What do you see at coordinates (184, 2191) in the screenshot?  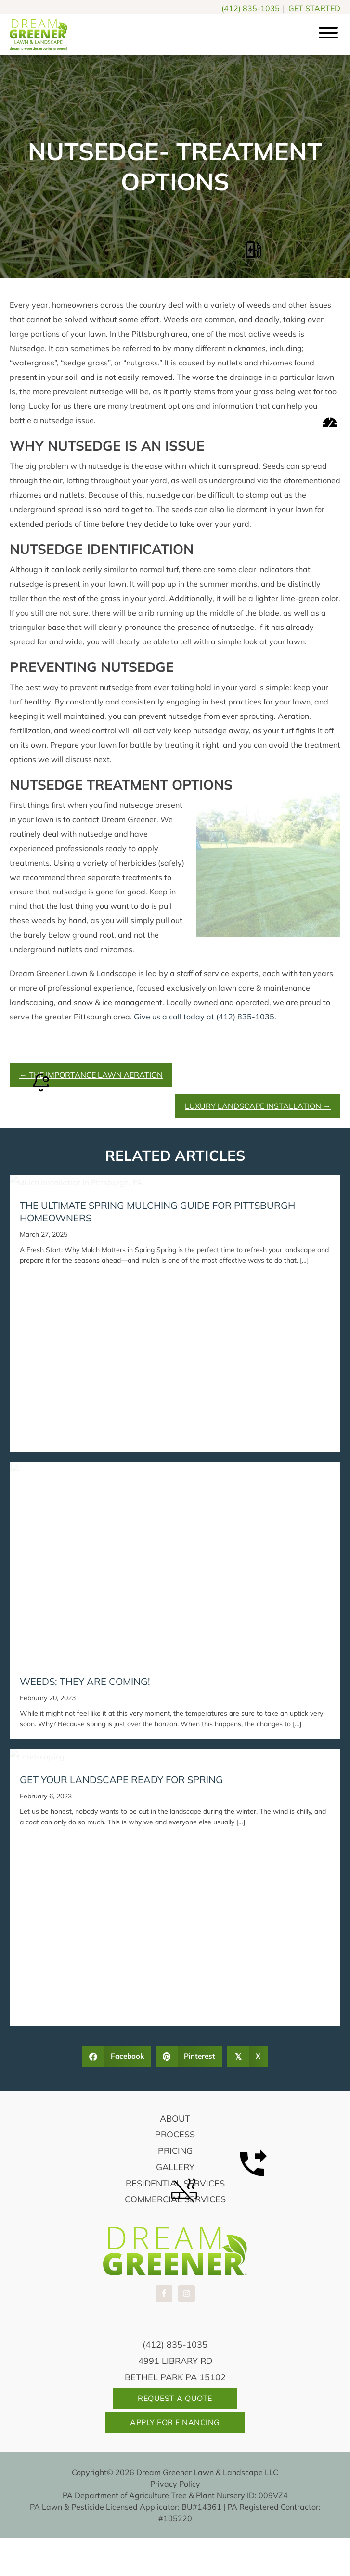 I see `no smoking zone indicator` at bounding box center [184, 2191].